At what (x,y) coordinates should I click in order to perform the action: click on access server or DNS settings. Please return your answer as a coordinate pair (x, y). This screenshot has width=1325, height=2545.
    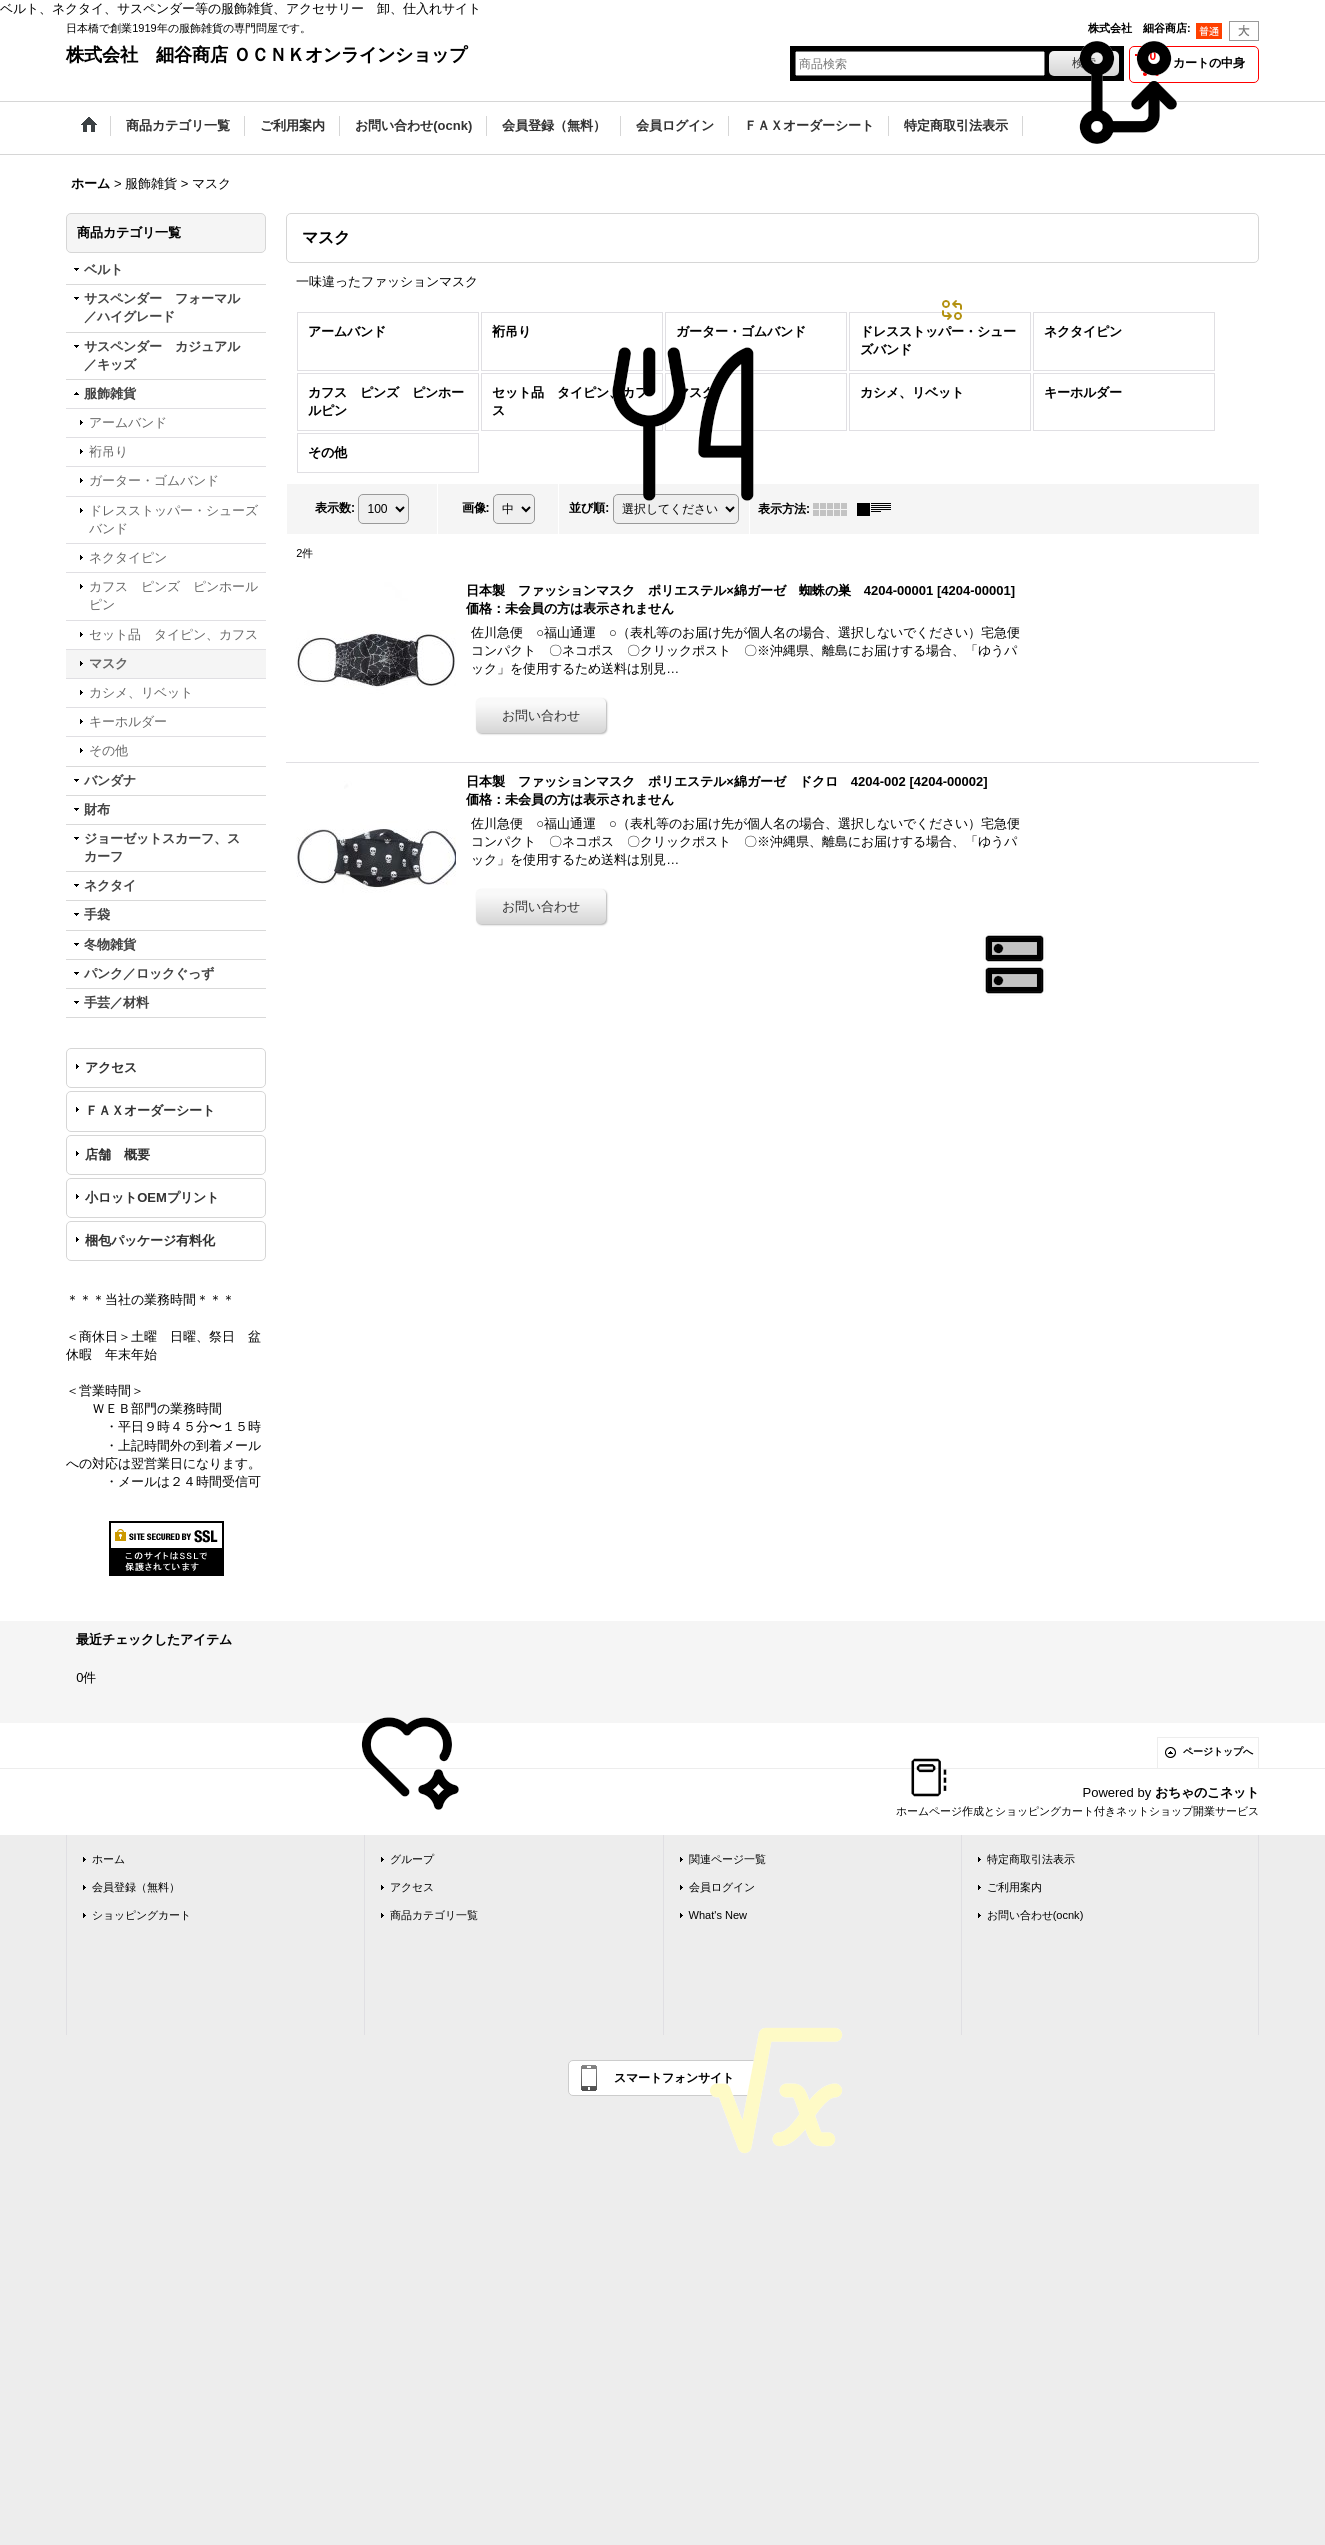
    Looking at the image, I should click on (1014, 964).